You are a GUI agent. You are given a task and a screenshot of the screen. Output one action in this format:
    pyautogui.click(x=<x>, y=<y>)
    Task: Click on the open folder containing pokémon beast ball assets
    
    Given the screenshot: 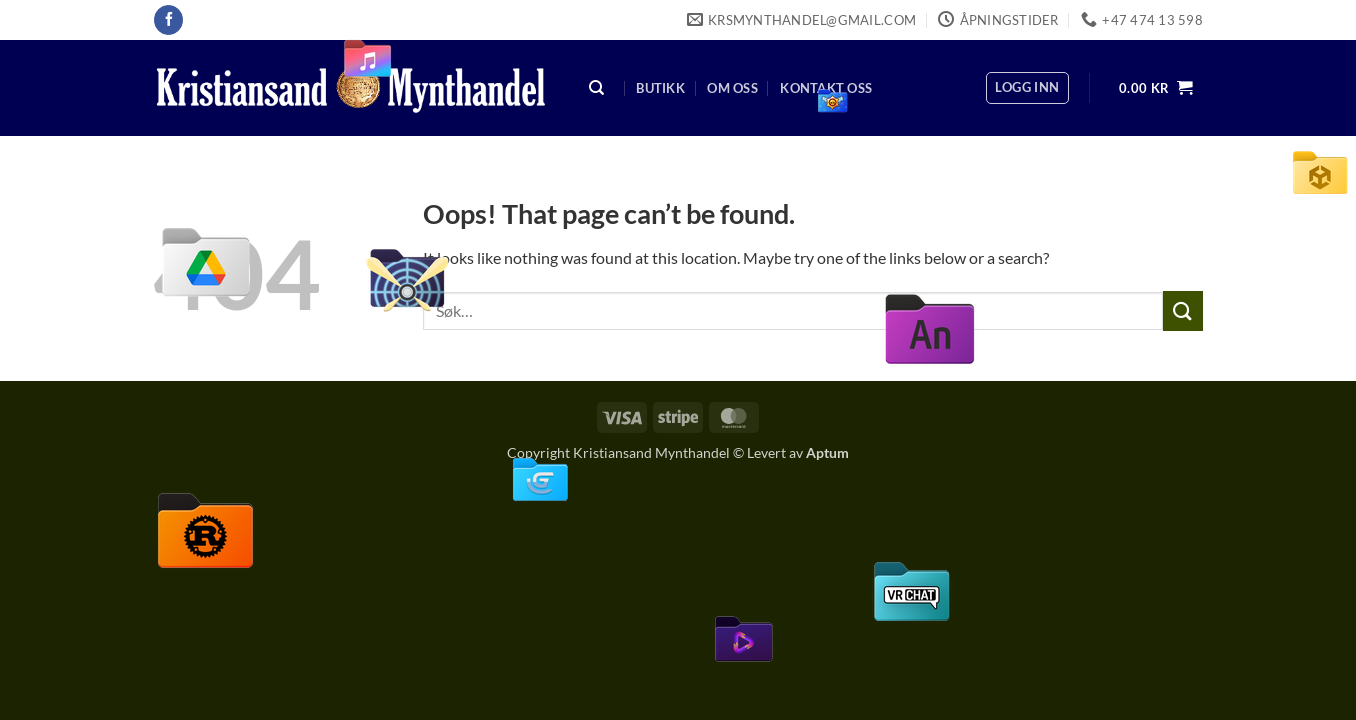 What is the action you would take?
    pyautogui.click(x=407, y=280)
    